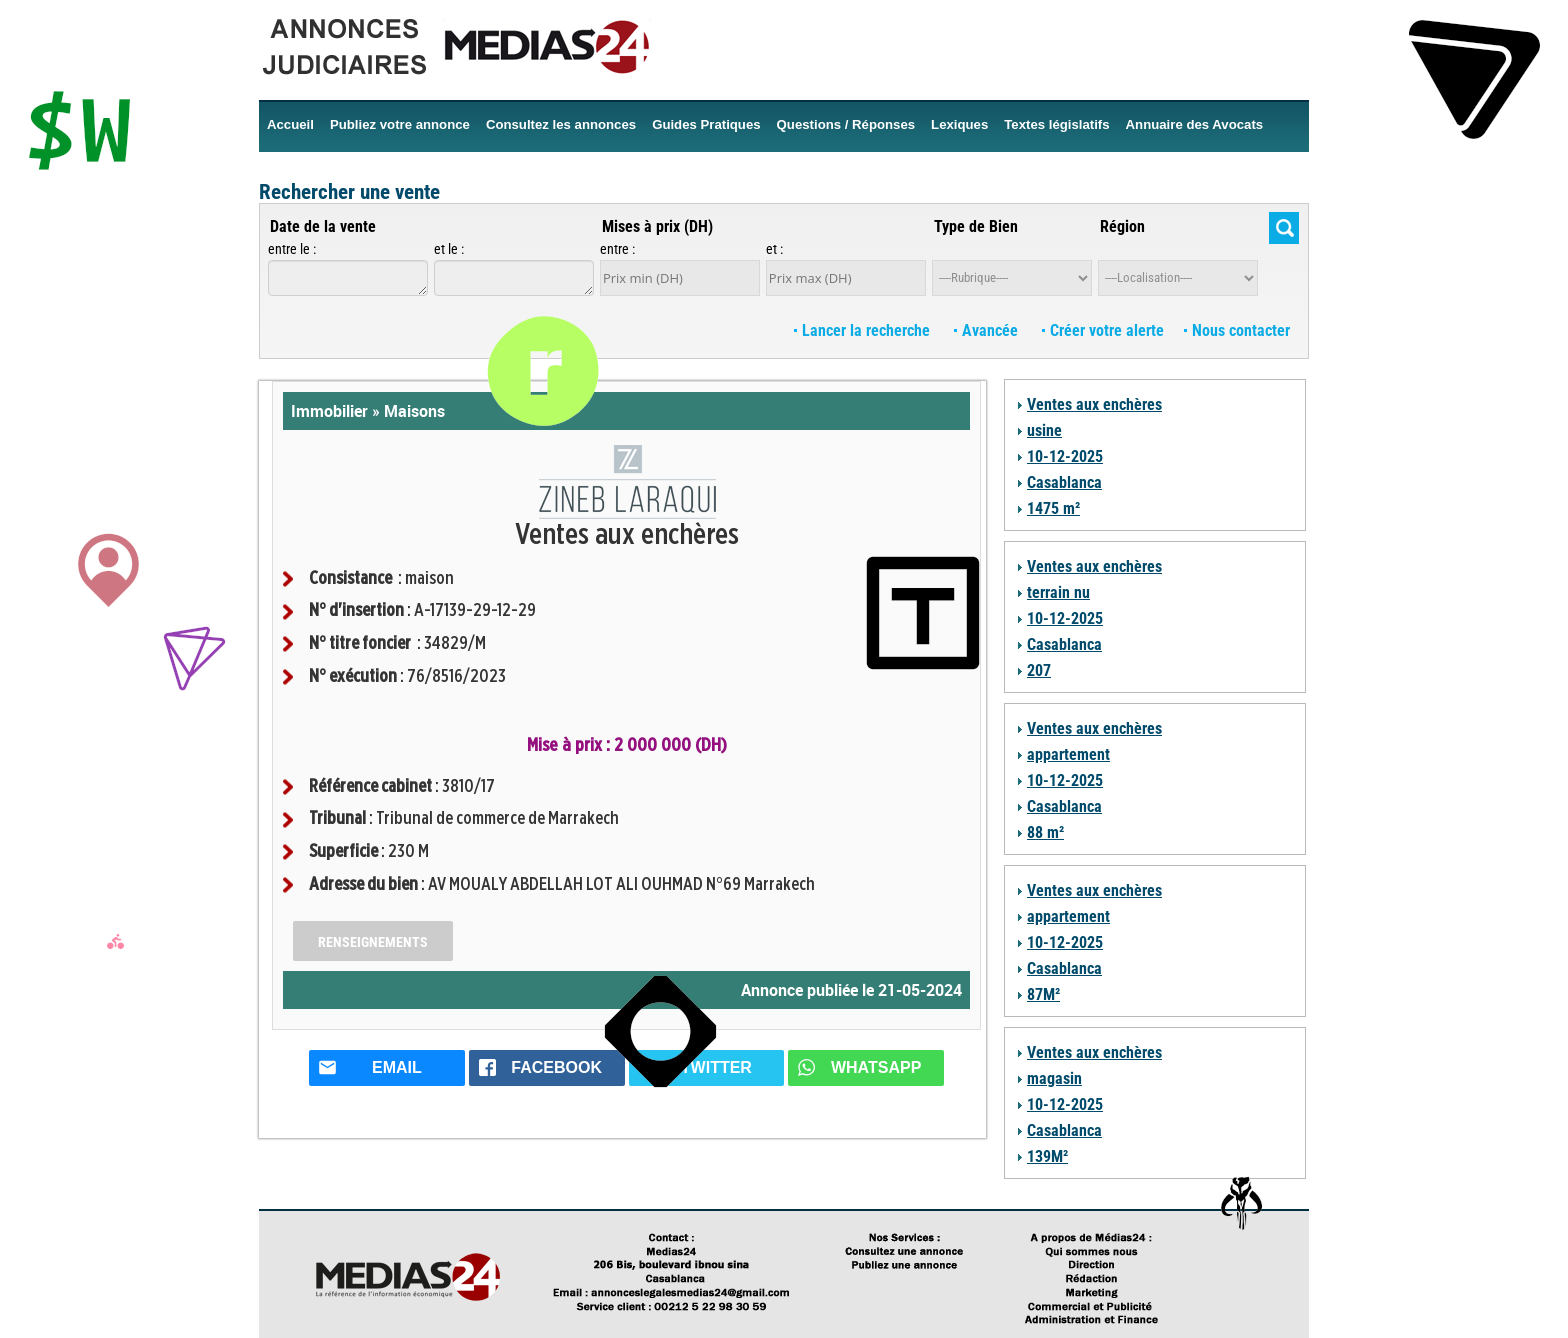 The height and width of the screenshot is (1338, 1568). What do you see at coordinates (79, 130) in the screenshot?
I see `open wezterm terminal application` at bounding box center [79, 130].